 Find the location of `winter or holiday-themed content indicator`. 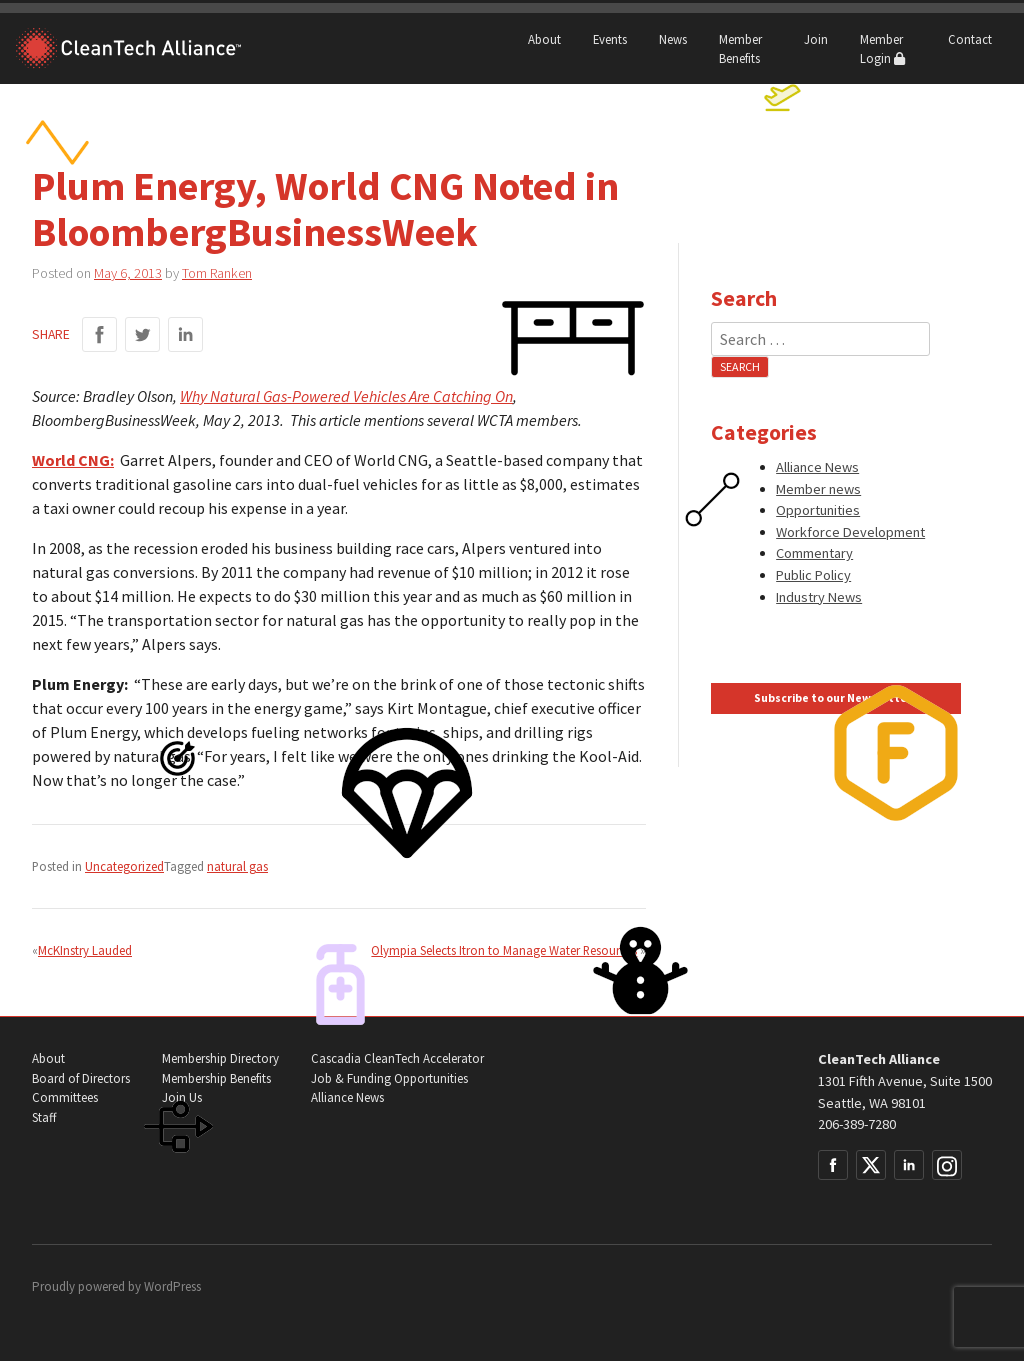

winter or holiday-themed content indicator is located at coordinates (640, 970).